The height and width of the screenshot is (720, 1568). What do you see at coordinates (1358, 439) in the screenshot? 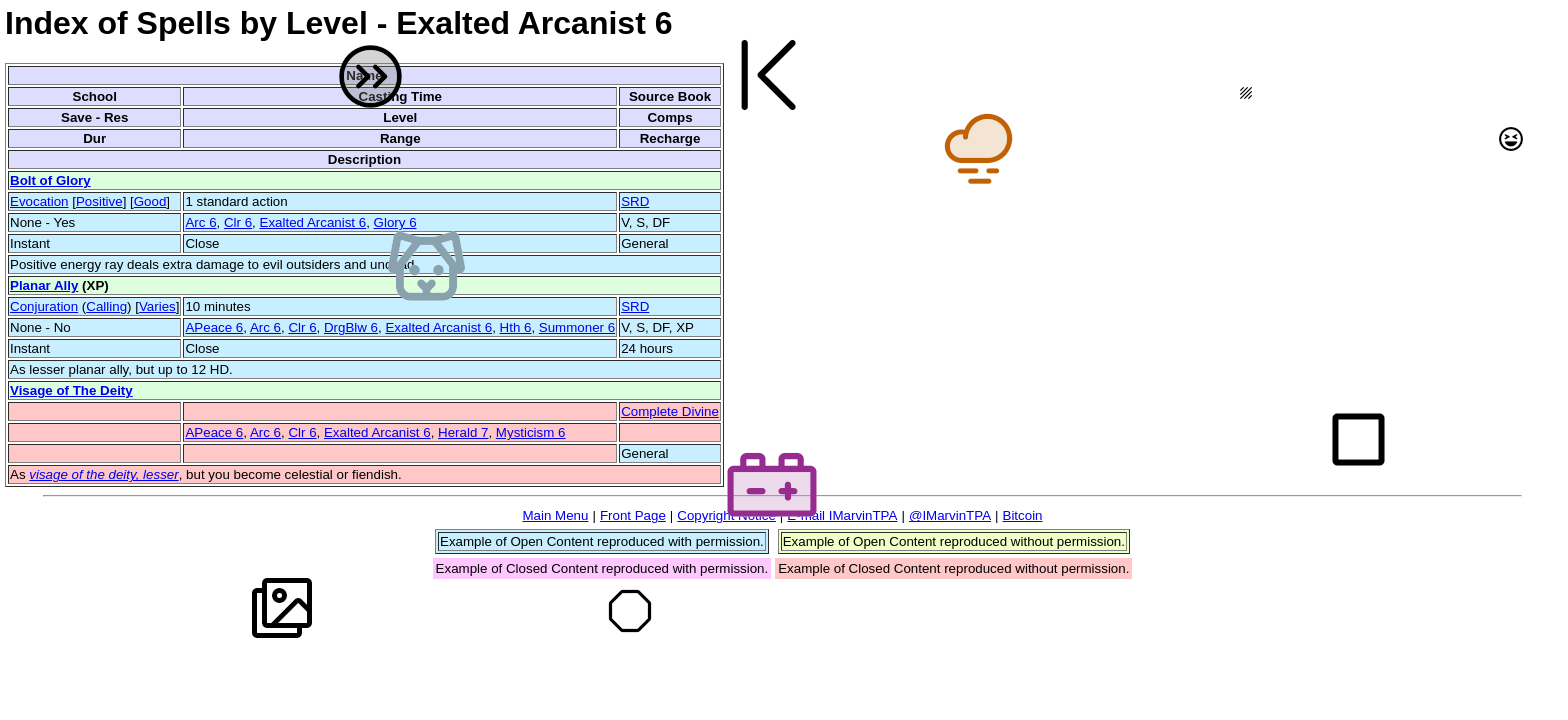
I see `stop media playback` at bounding box center [1358, 439].